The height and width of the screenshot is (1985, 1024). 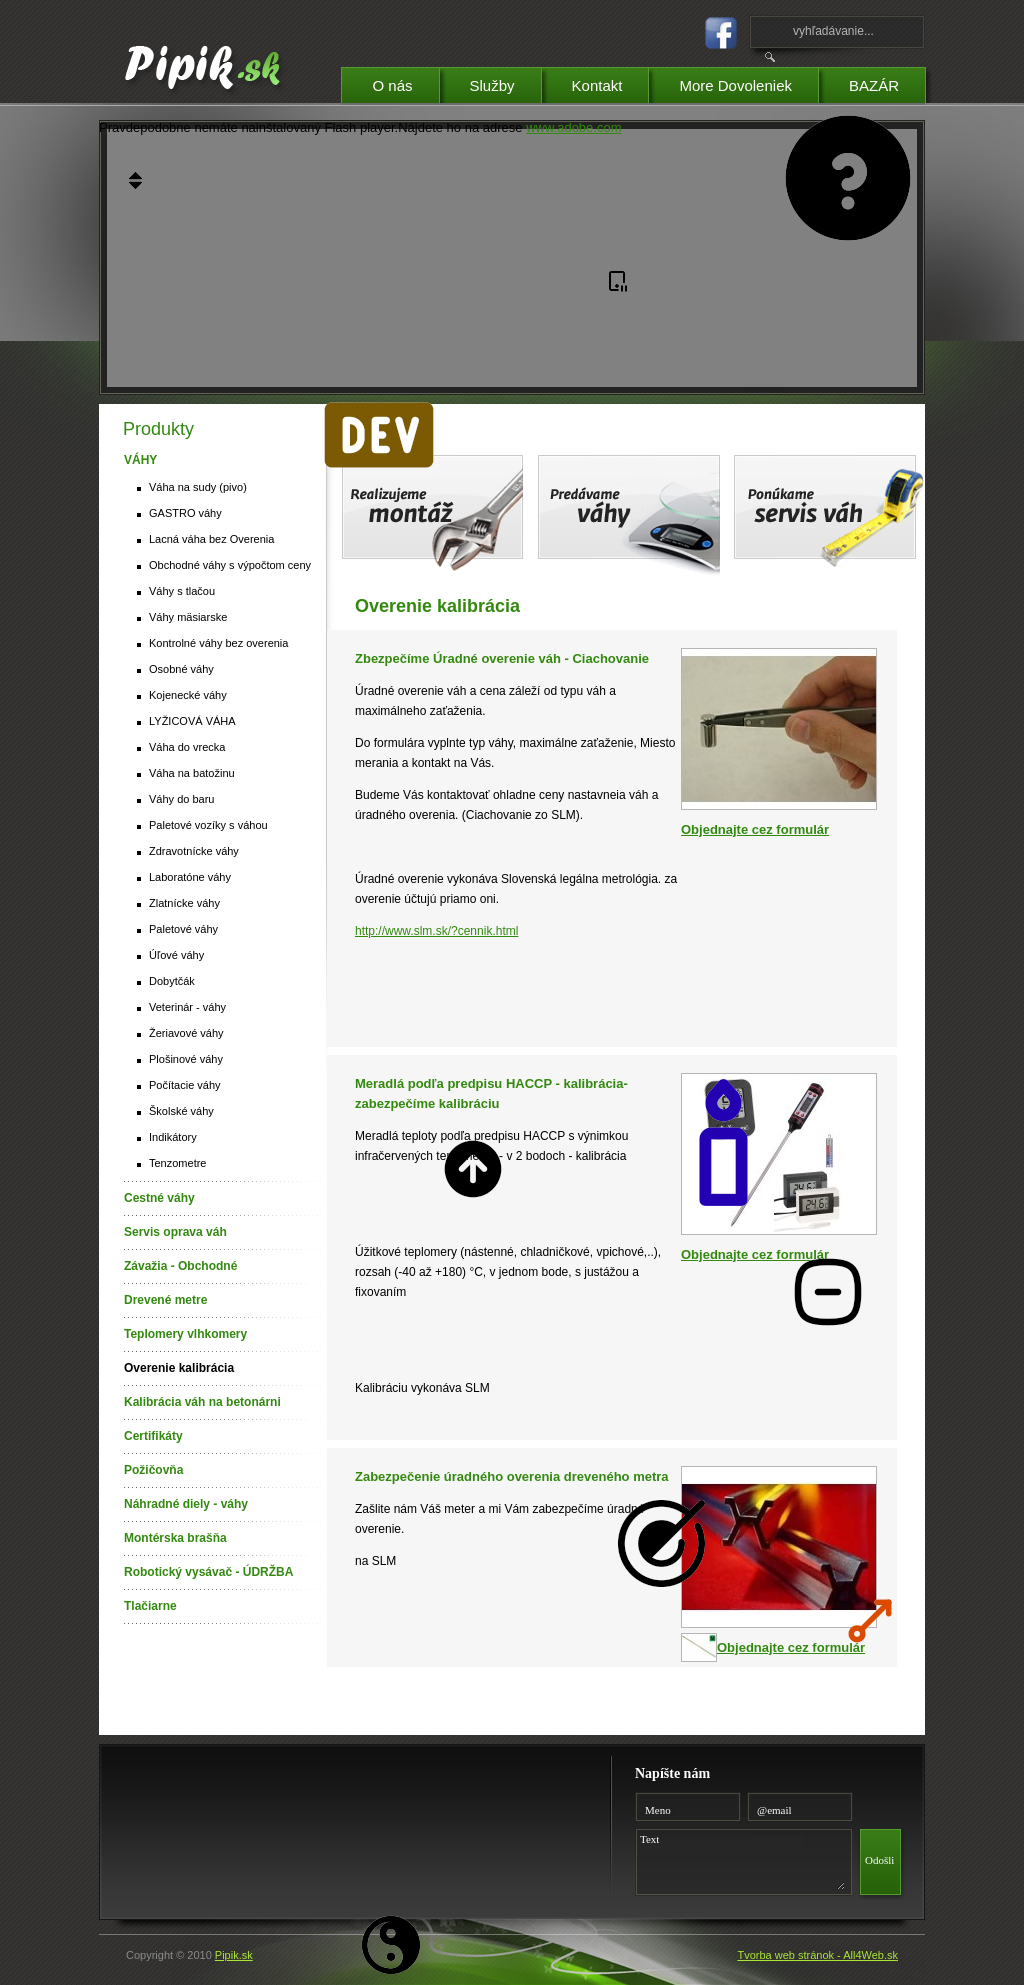 What do you see at coordinates (391, 1945) in the screenshot?
I see `toggle balance or harmony mode` at bounding box center [391, 1945].